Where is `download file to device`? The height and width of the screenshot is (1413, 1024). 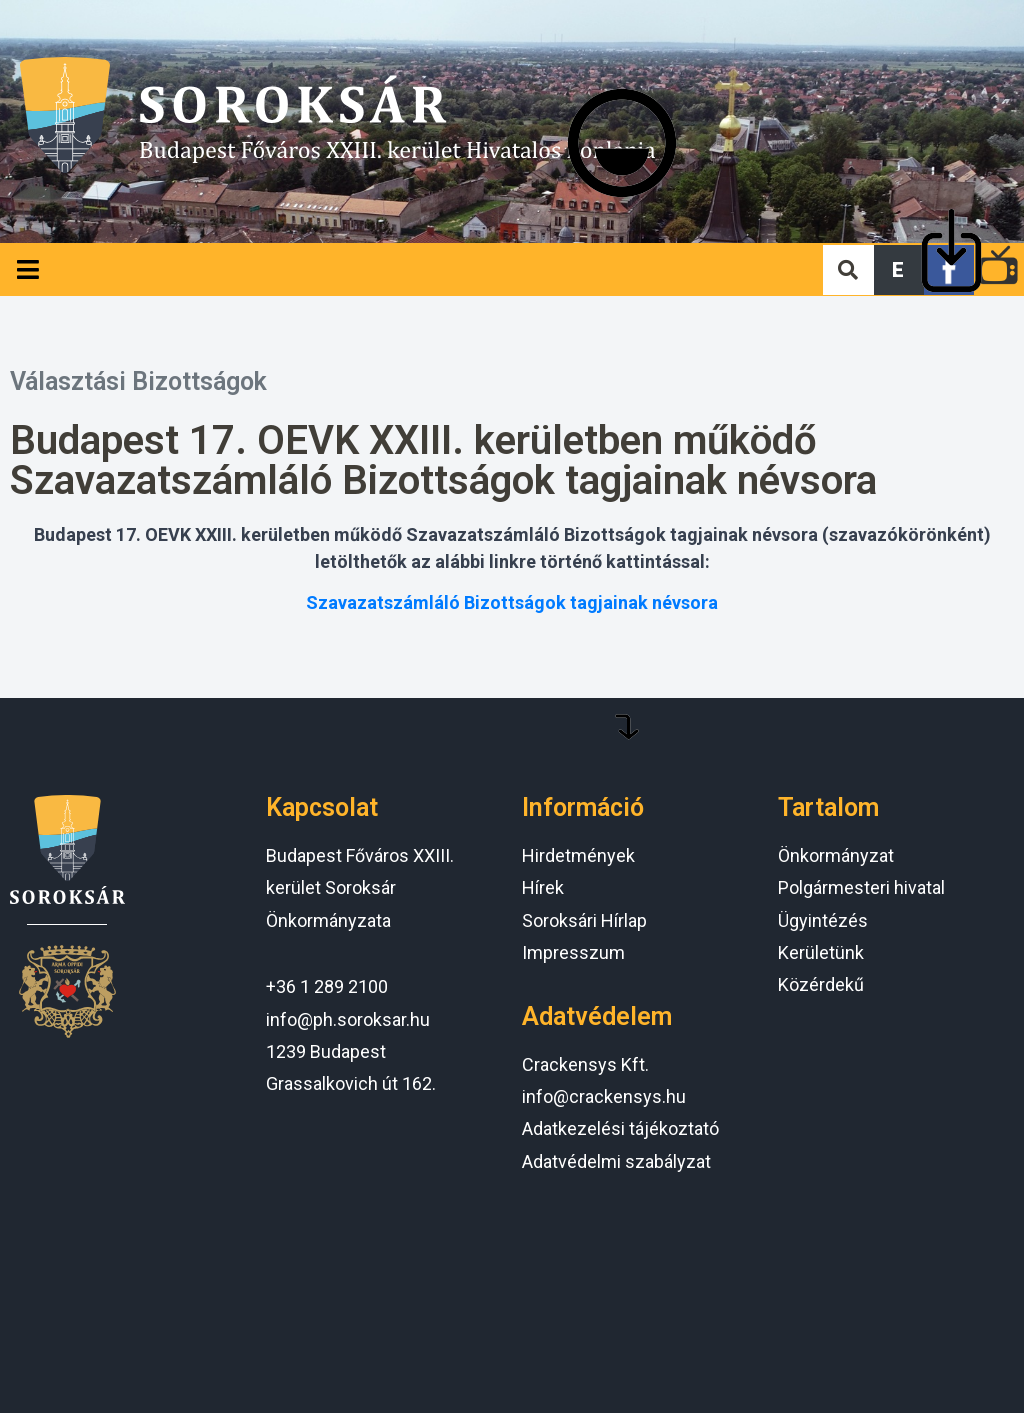 download file to device is located at coordinates (951, 250).